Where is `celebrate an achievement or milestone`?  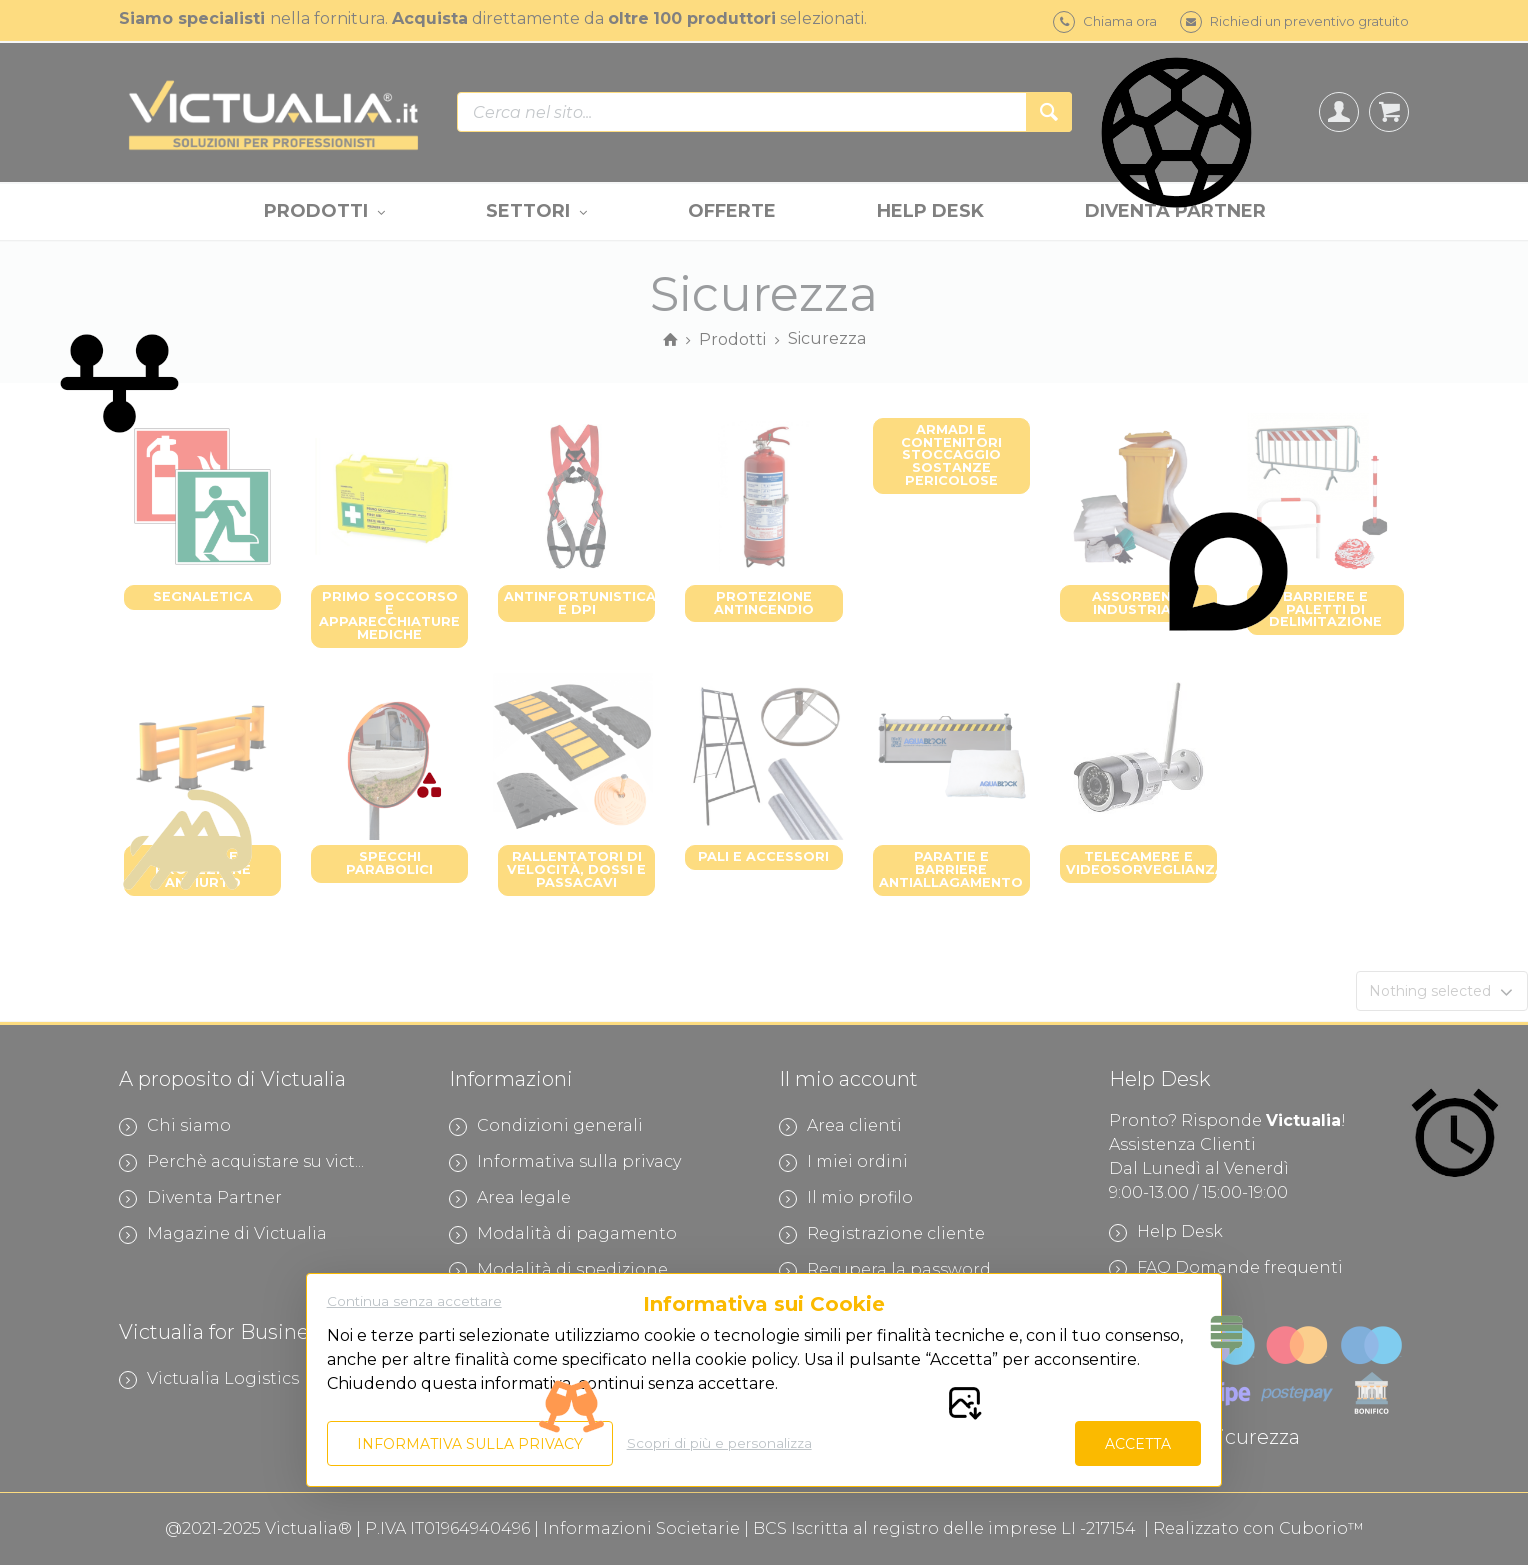 celebrate an achievement or milestone is located at coordinates (571, 1406).